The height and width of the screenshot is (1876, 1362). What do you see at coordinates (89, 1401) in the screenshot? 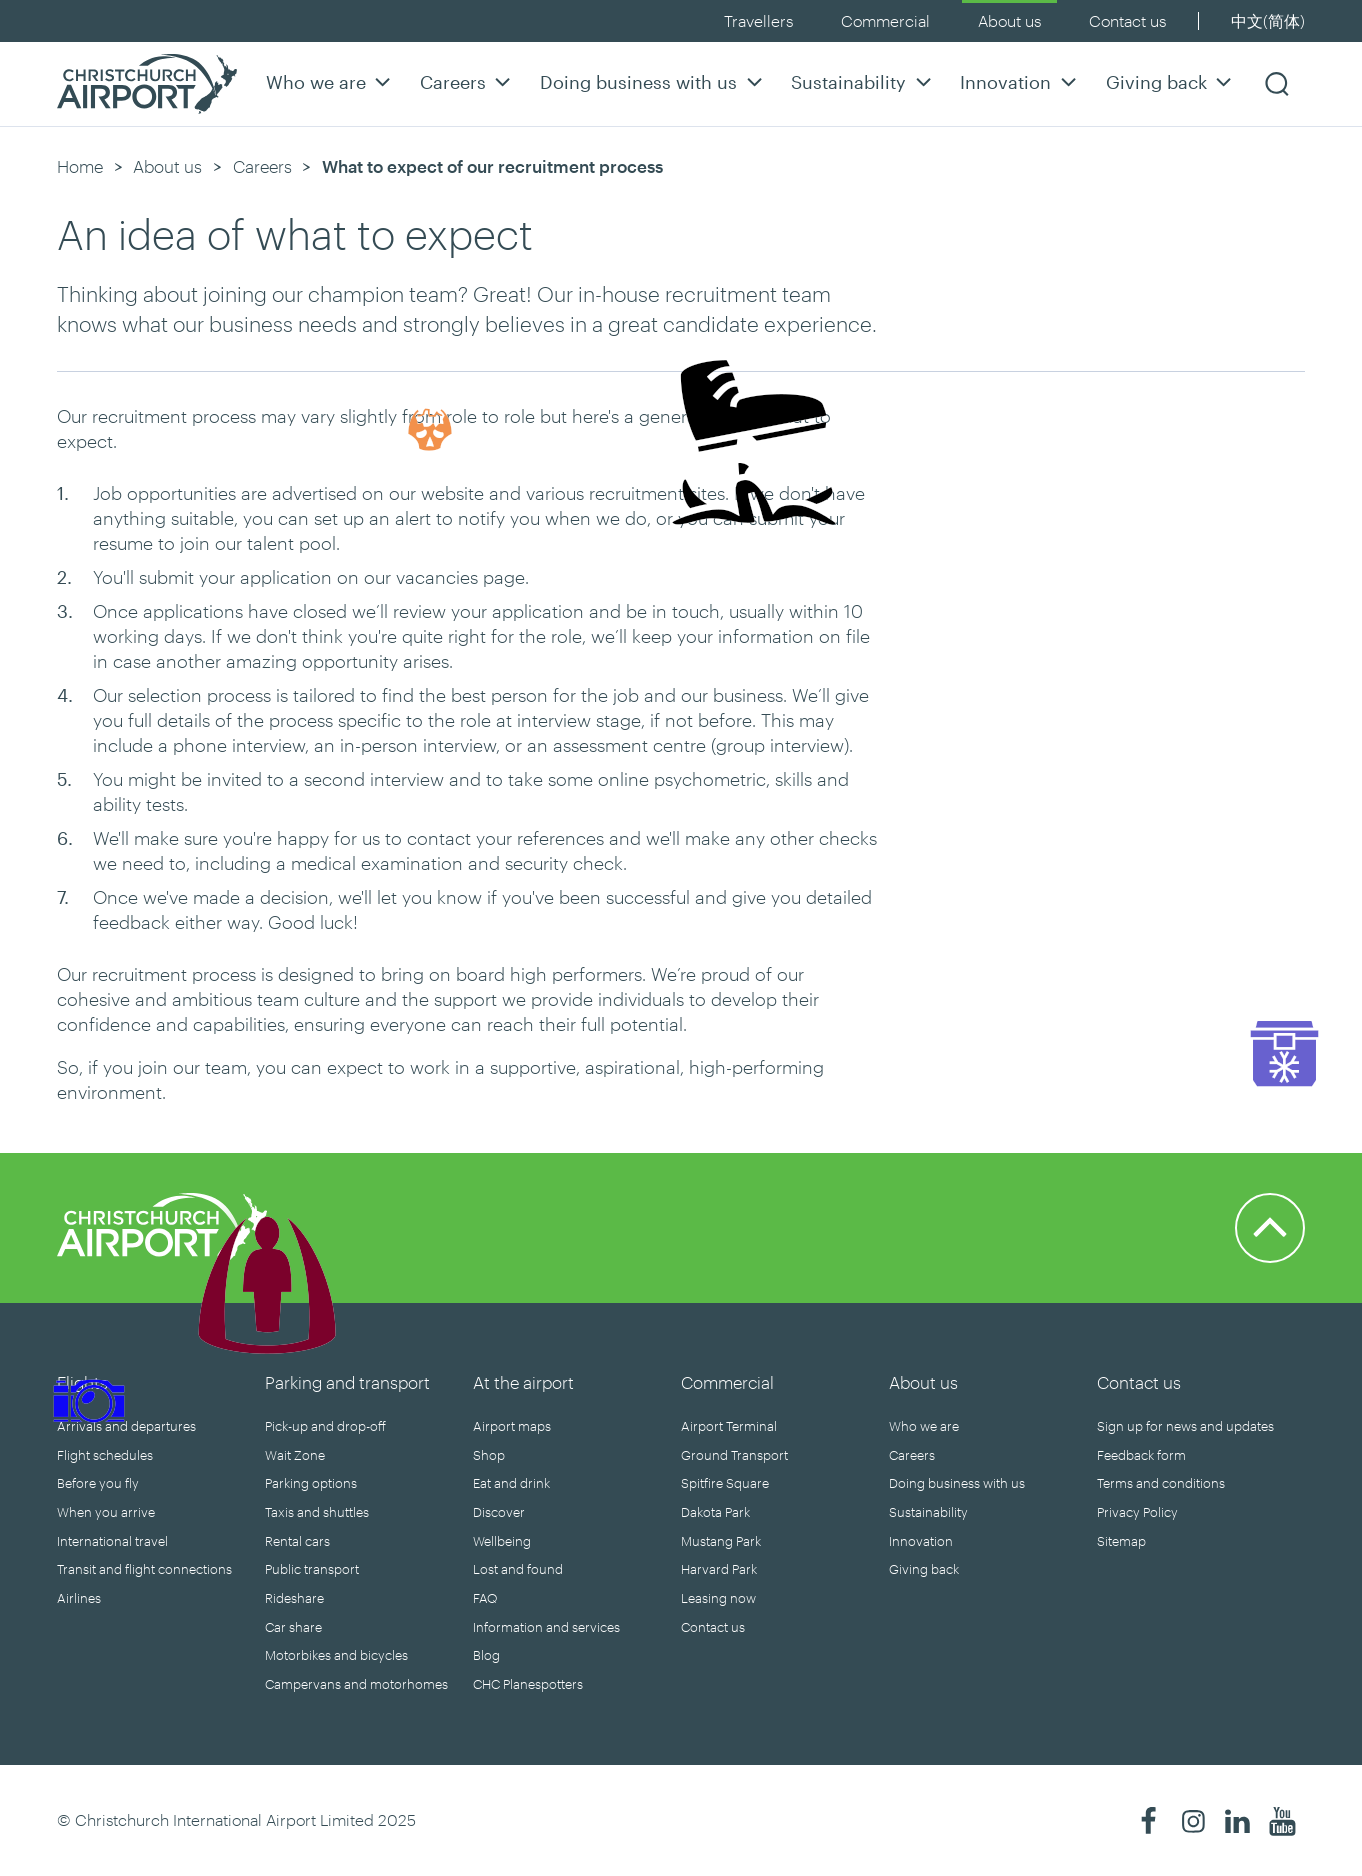
I see `take a photo` at bounding box center [89, 1401].